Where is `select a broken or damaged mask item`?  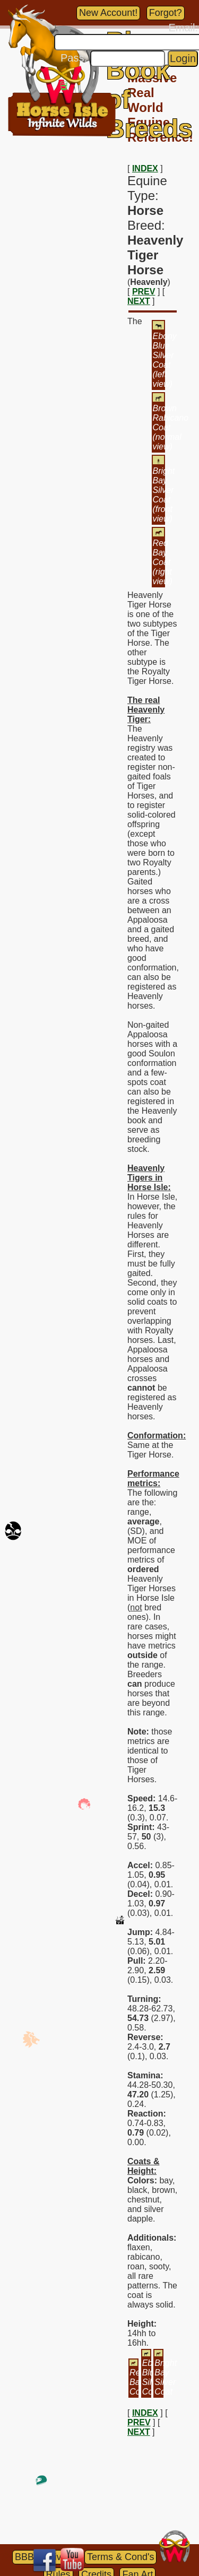
select a broken or damaged mask item is located at coordinates (13, 1531).